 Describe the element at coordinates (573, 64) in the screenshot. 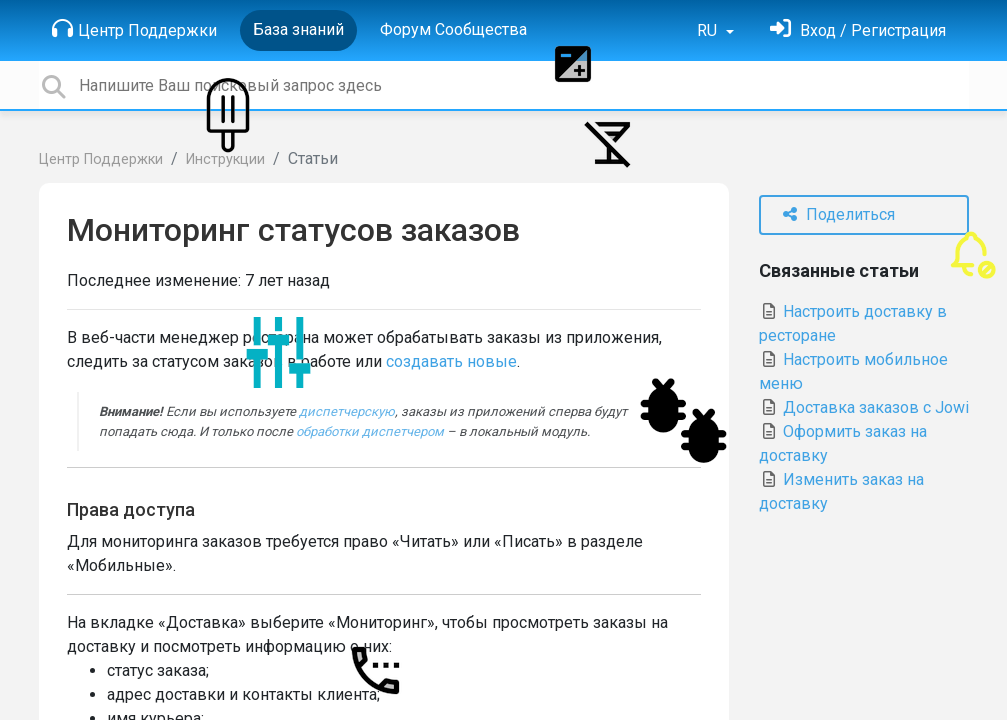

I see `adjust image exposure settings` at that location.